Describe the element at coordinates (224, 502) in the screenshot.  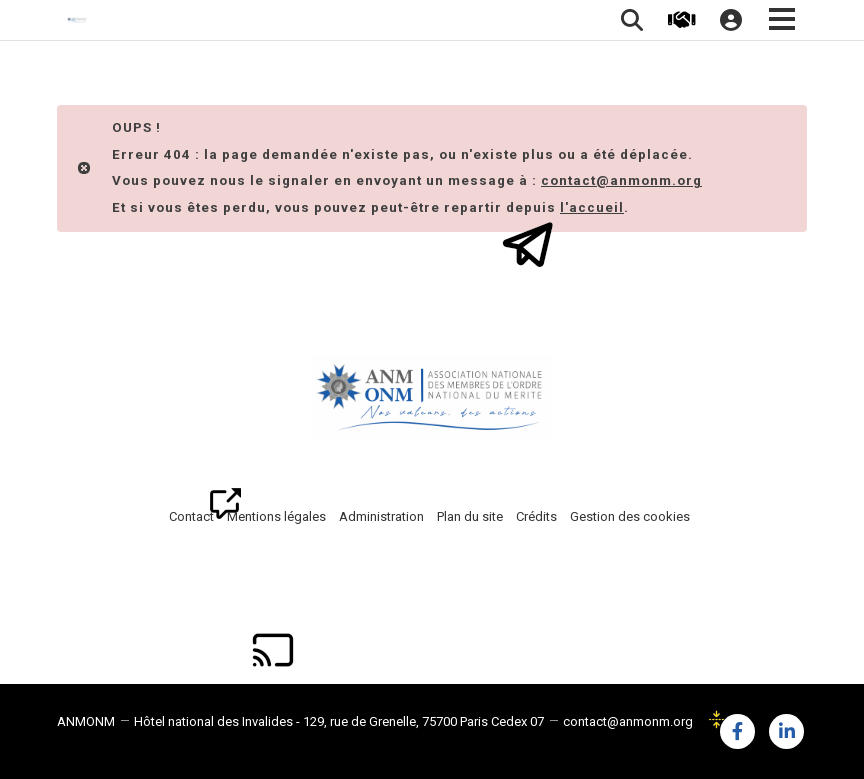
I see `view cross-referenced issues or pull requests` at that location.